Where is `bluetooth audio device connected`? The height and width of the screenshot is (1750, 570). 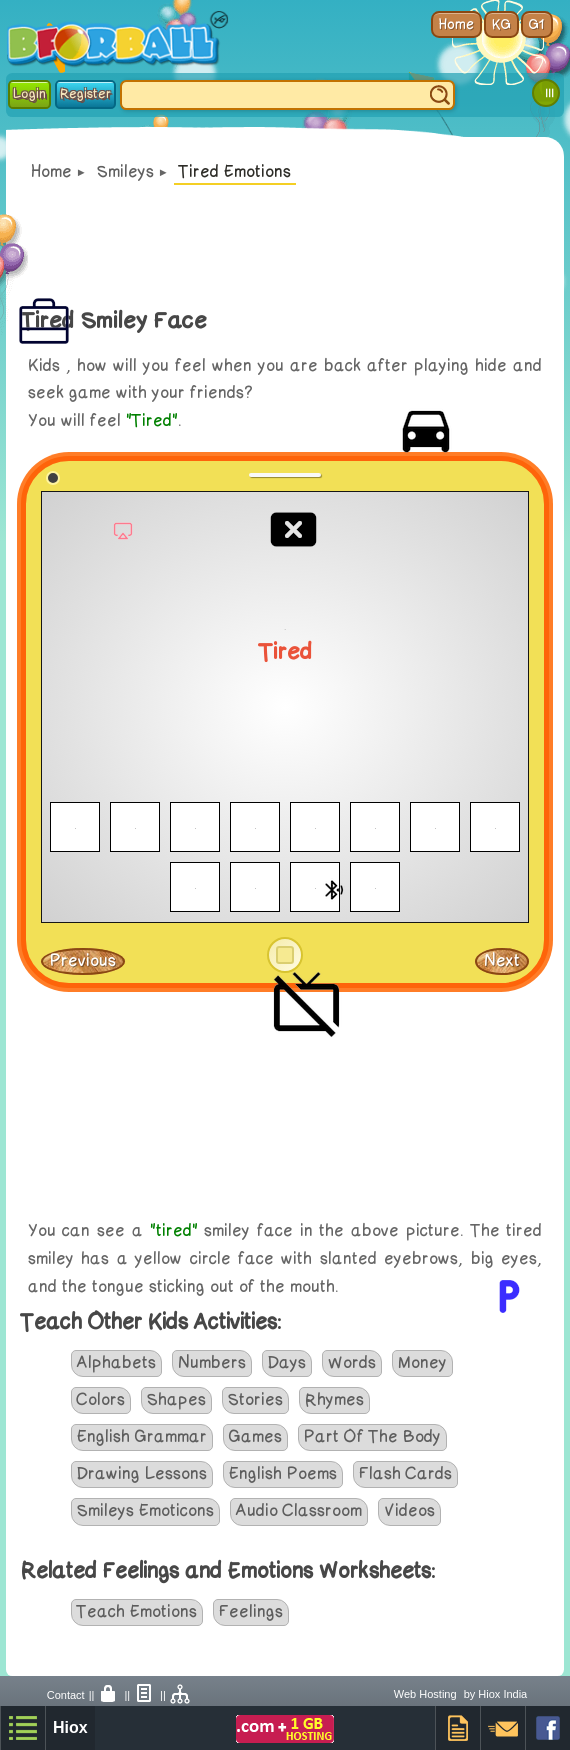
bluetooth audio device connected is located at coordinates (334, 890).